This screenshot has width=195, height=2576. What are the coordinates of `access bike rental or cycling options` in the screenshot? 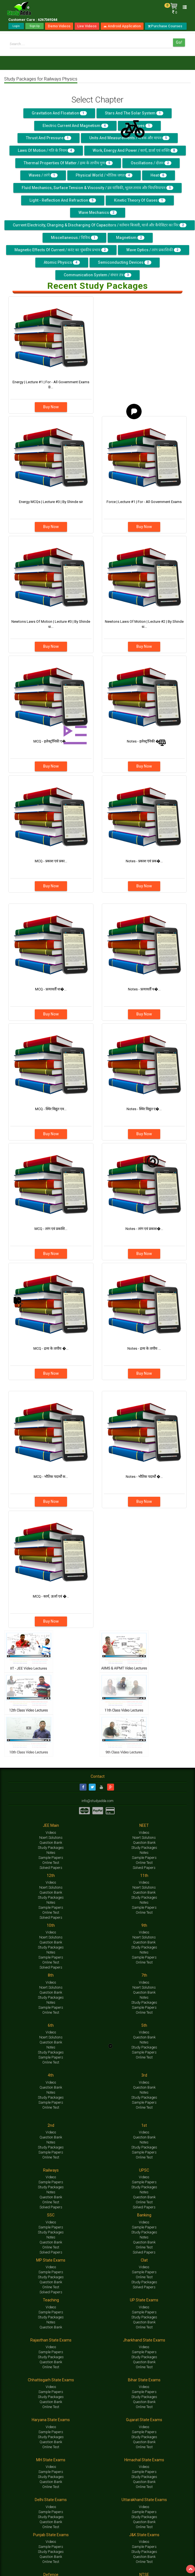 It's located at (133, 129).